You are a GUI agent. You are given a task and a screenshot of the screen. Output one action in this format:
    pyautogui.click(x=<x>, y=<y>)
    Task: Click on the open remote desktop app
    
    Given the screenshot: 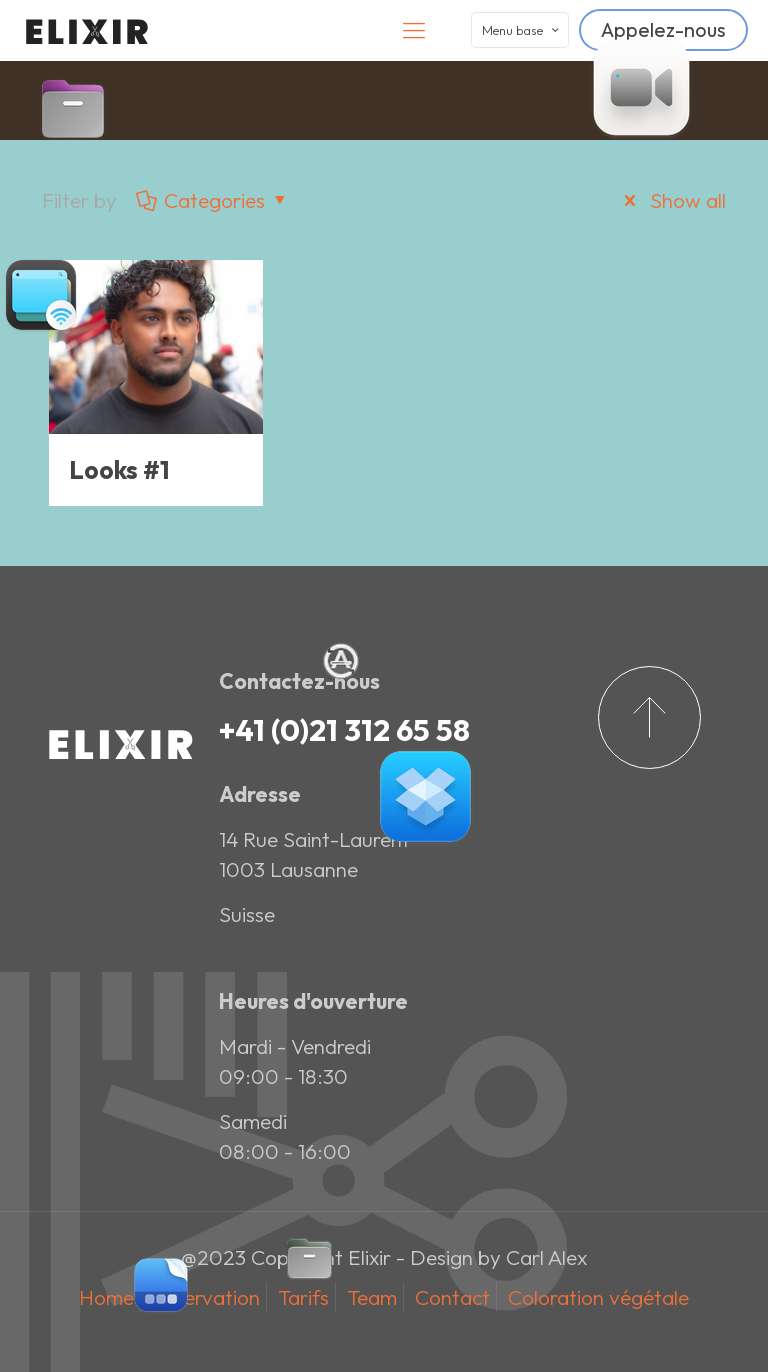 What is the action you would take?
    pyautogui.click(x=41, y=295)
    